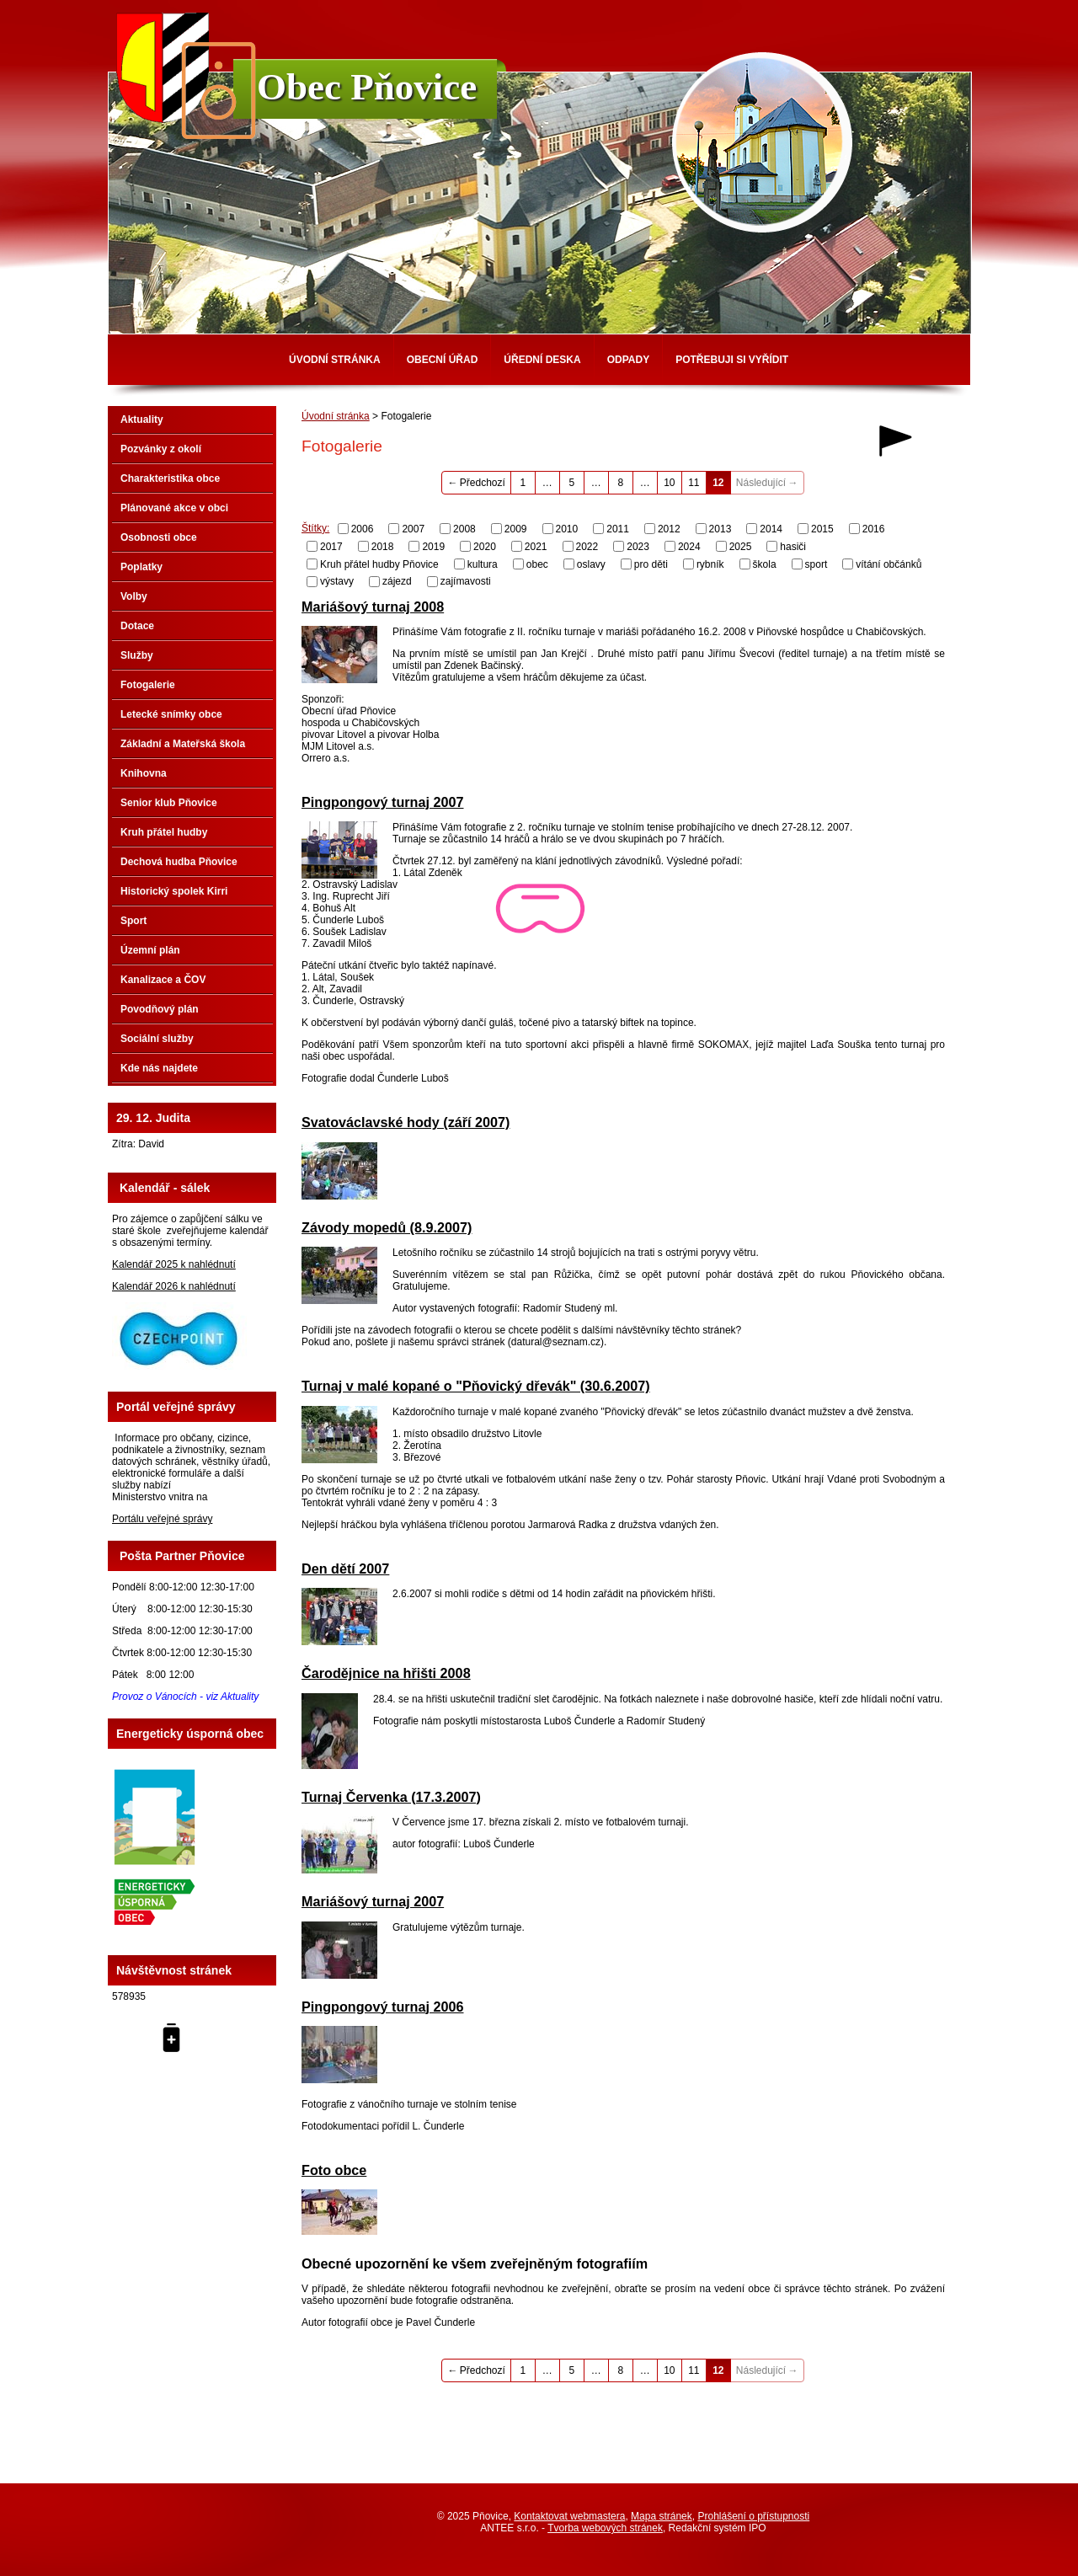  Describe the element at coordinates (171, 2038) in the screenshot. I see `add or extend battery life` at that location.